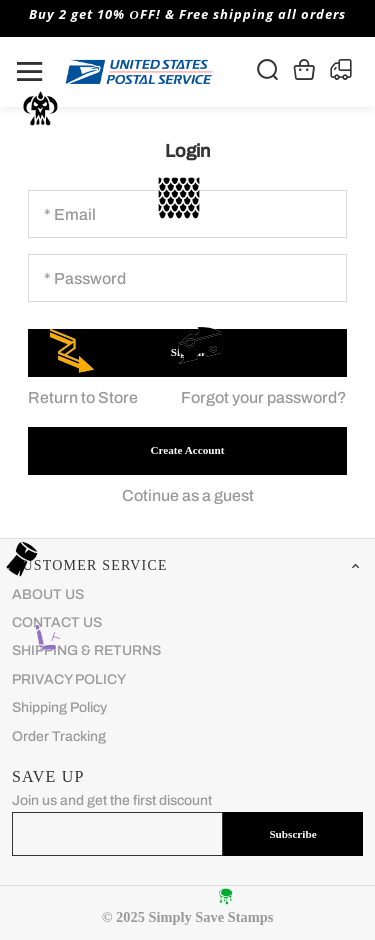 Image resolution: width=375 pixels, height=940 pixels. What do you see at coordinates (200, 346) in the screenshot?
I see `cheese or dairy food item in a game inventory` at bounding box center [200, 346].